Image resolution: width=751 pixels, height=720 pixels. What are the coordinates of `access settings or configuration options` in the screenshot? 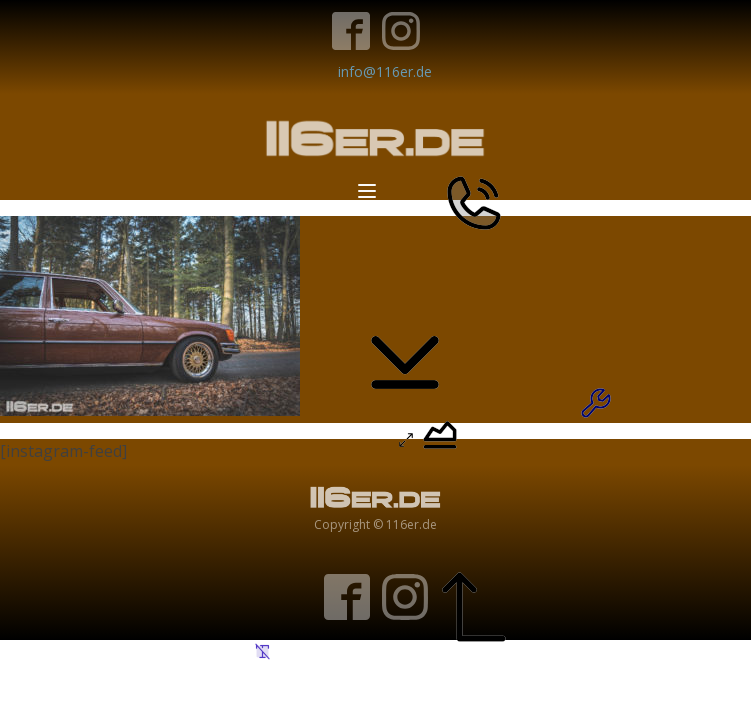 It's located at (596, 403).